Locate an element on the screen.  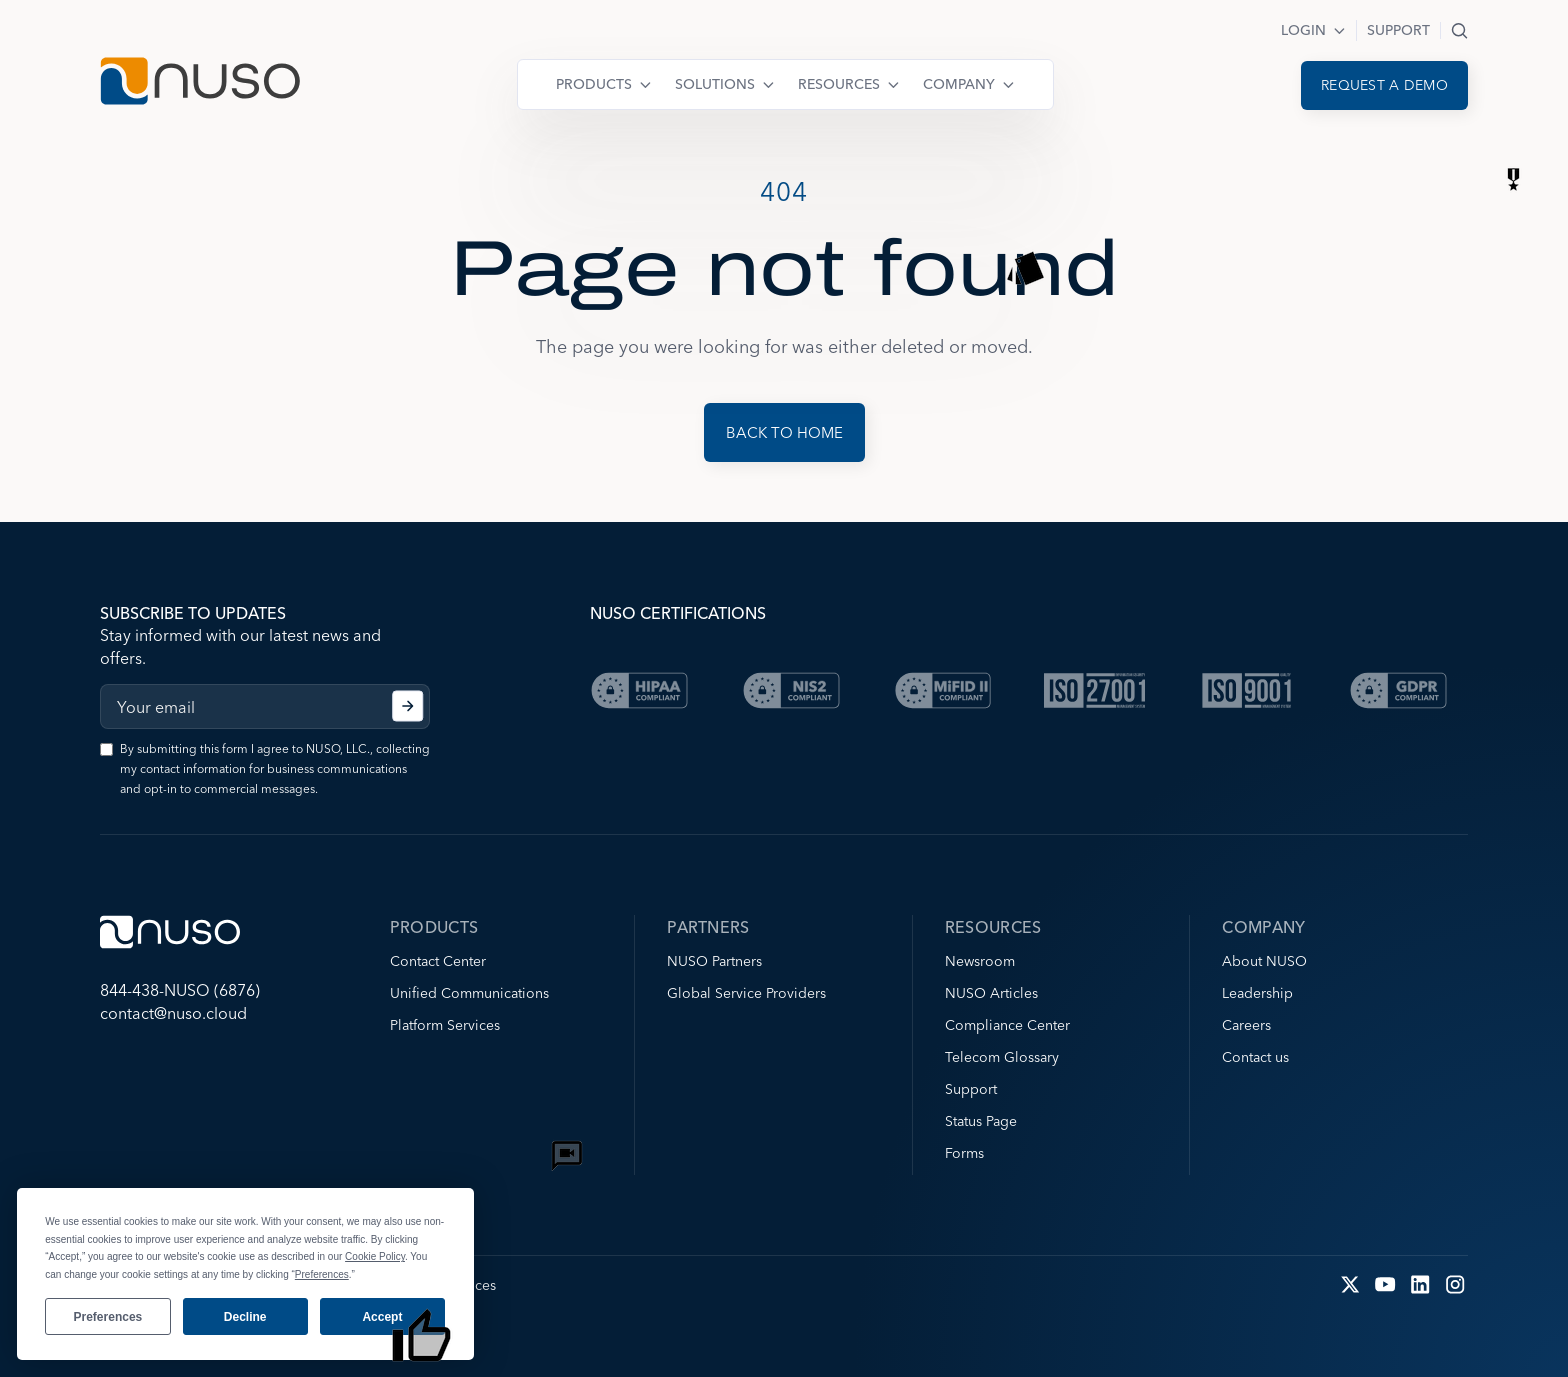
like or upvote this content is located at coordinates (421, 1337).